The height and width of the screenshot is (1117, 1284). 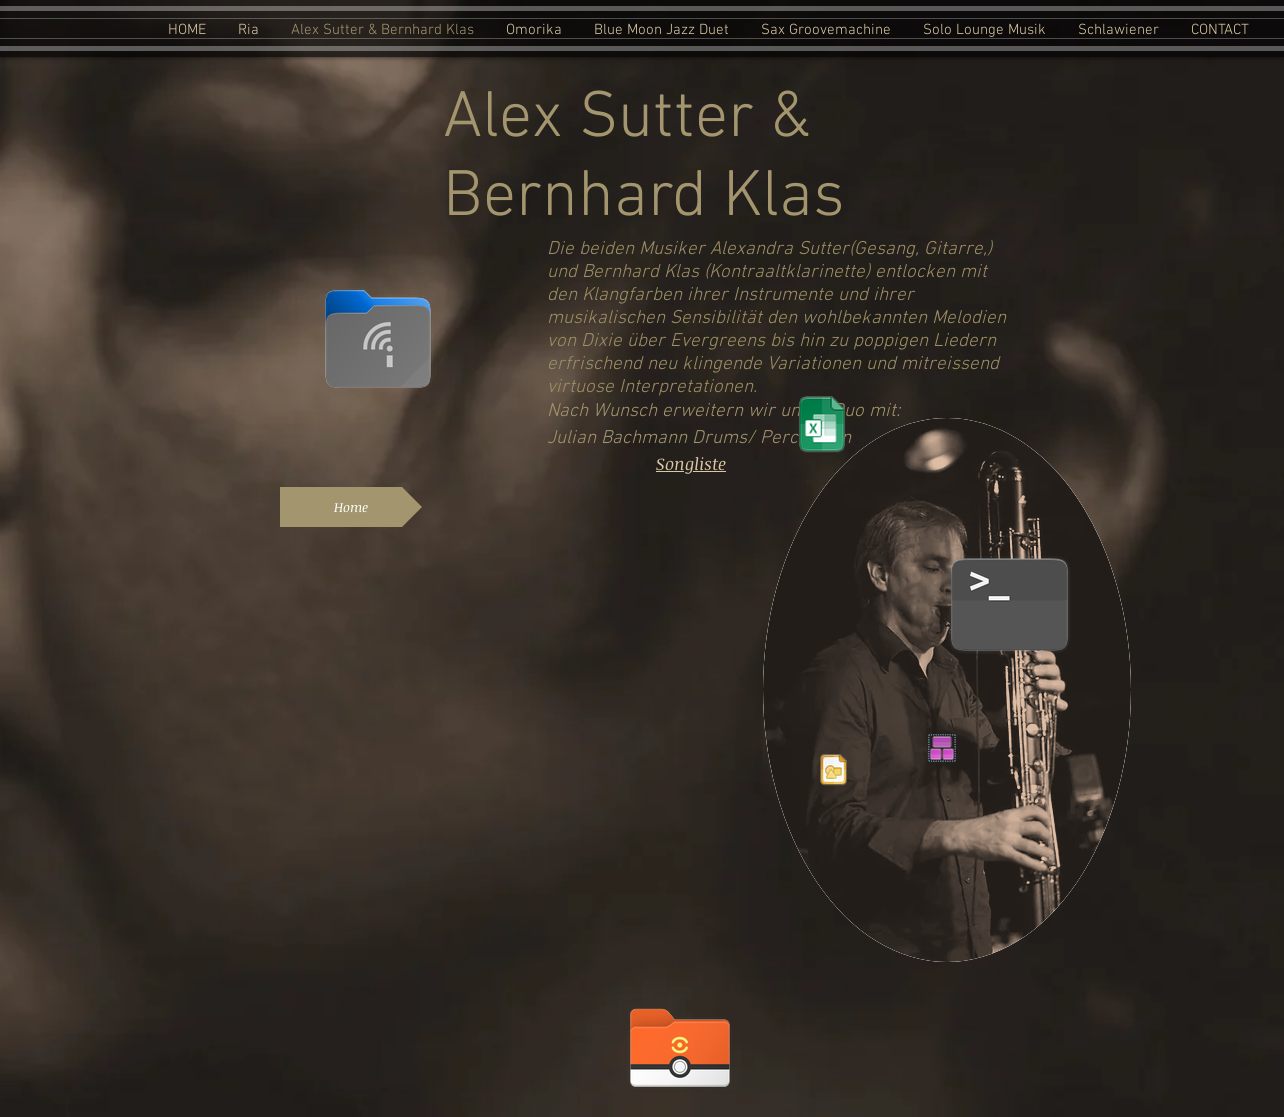 What do you see at coordinates (942, 748) in the screenshot?
I see `select all items in the current view` at bounding box center [942, 748].